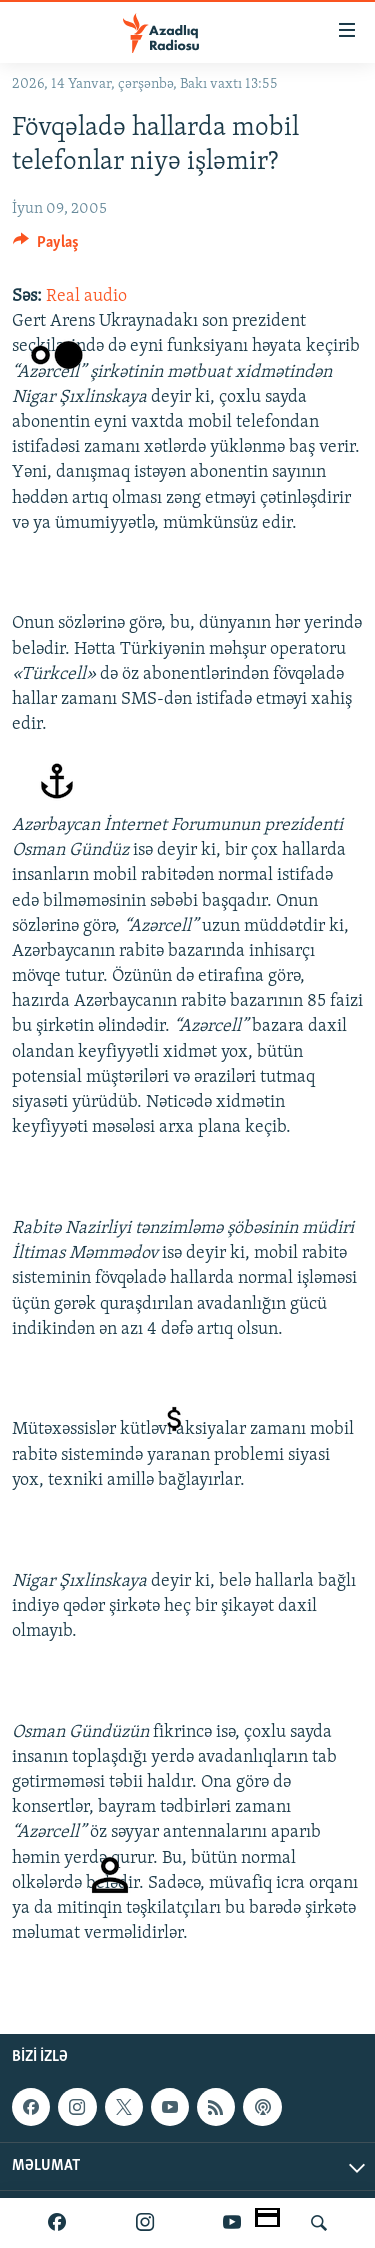 The height and width of the screenshot is (2248, 375). Describe the element at coordinates (267, 2217) in the screenshot. I see `access payment methods` at that location.